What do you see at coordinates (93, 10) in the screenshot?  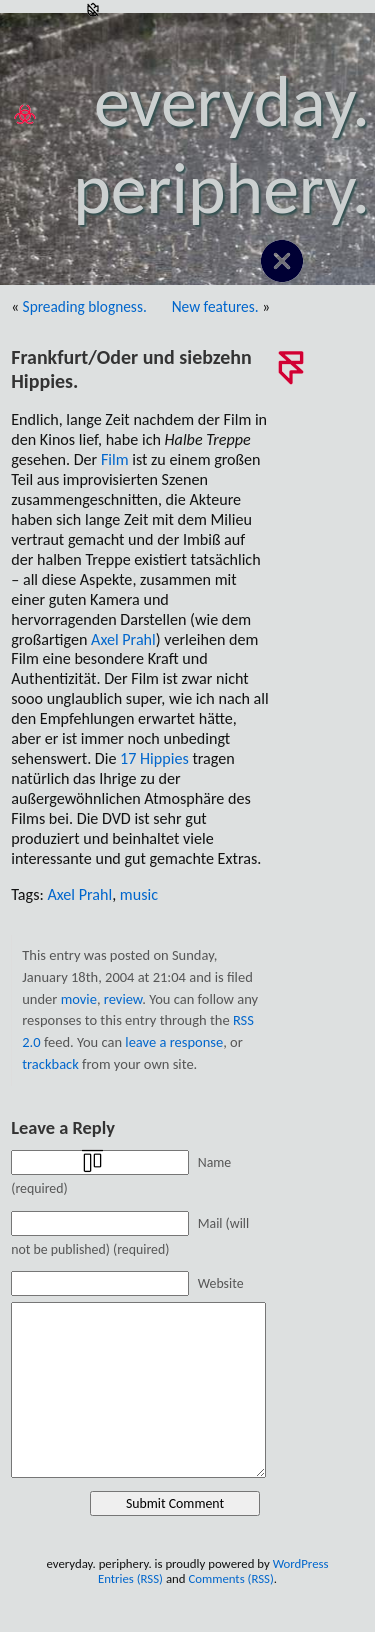 I see `indicates gluten-free or grain-free option` at bounding box center [93, 10].